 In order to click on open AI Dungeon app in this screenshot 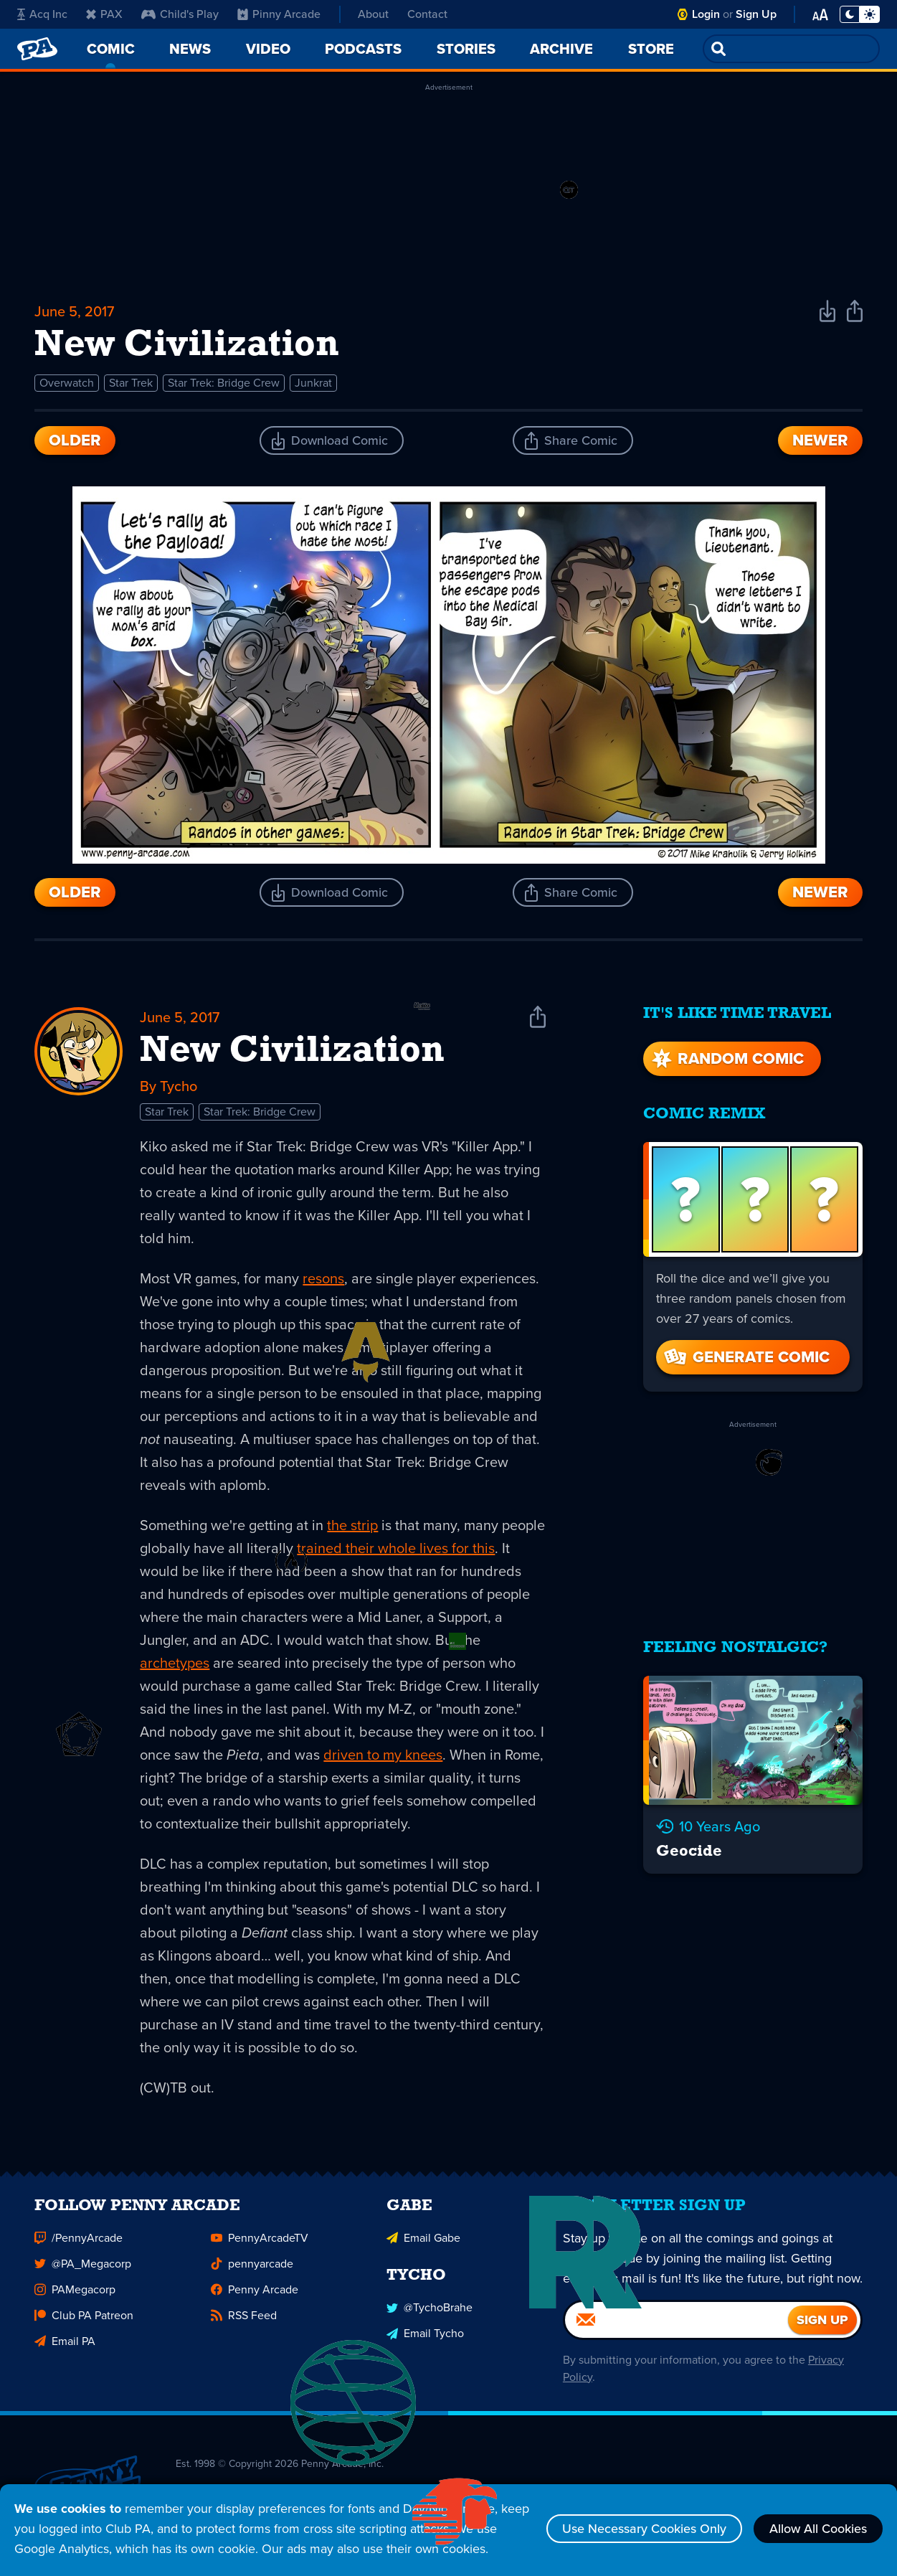, I will do `click(457, 1641)`.